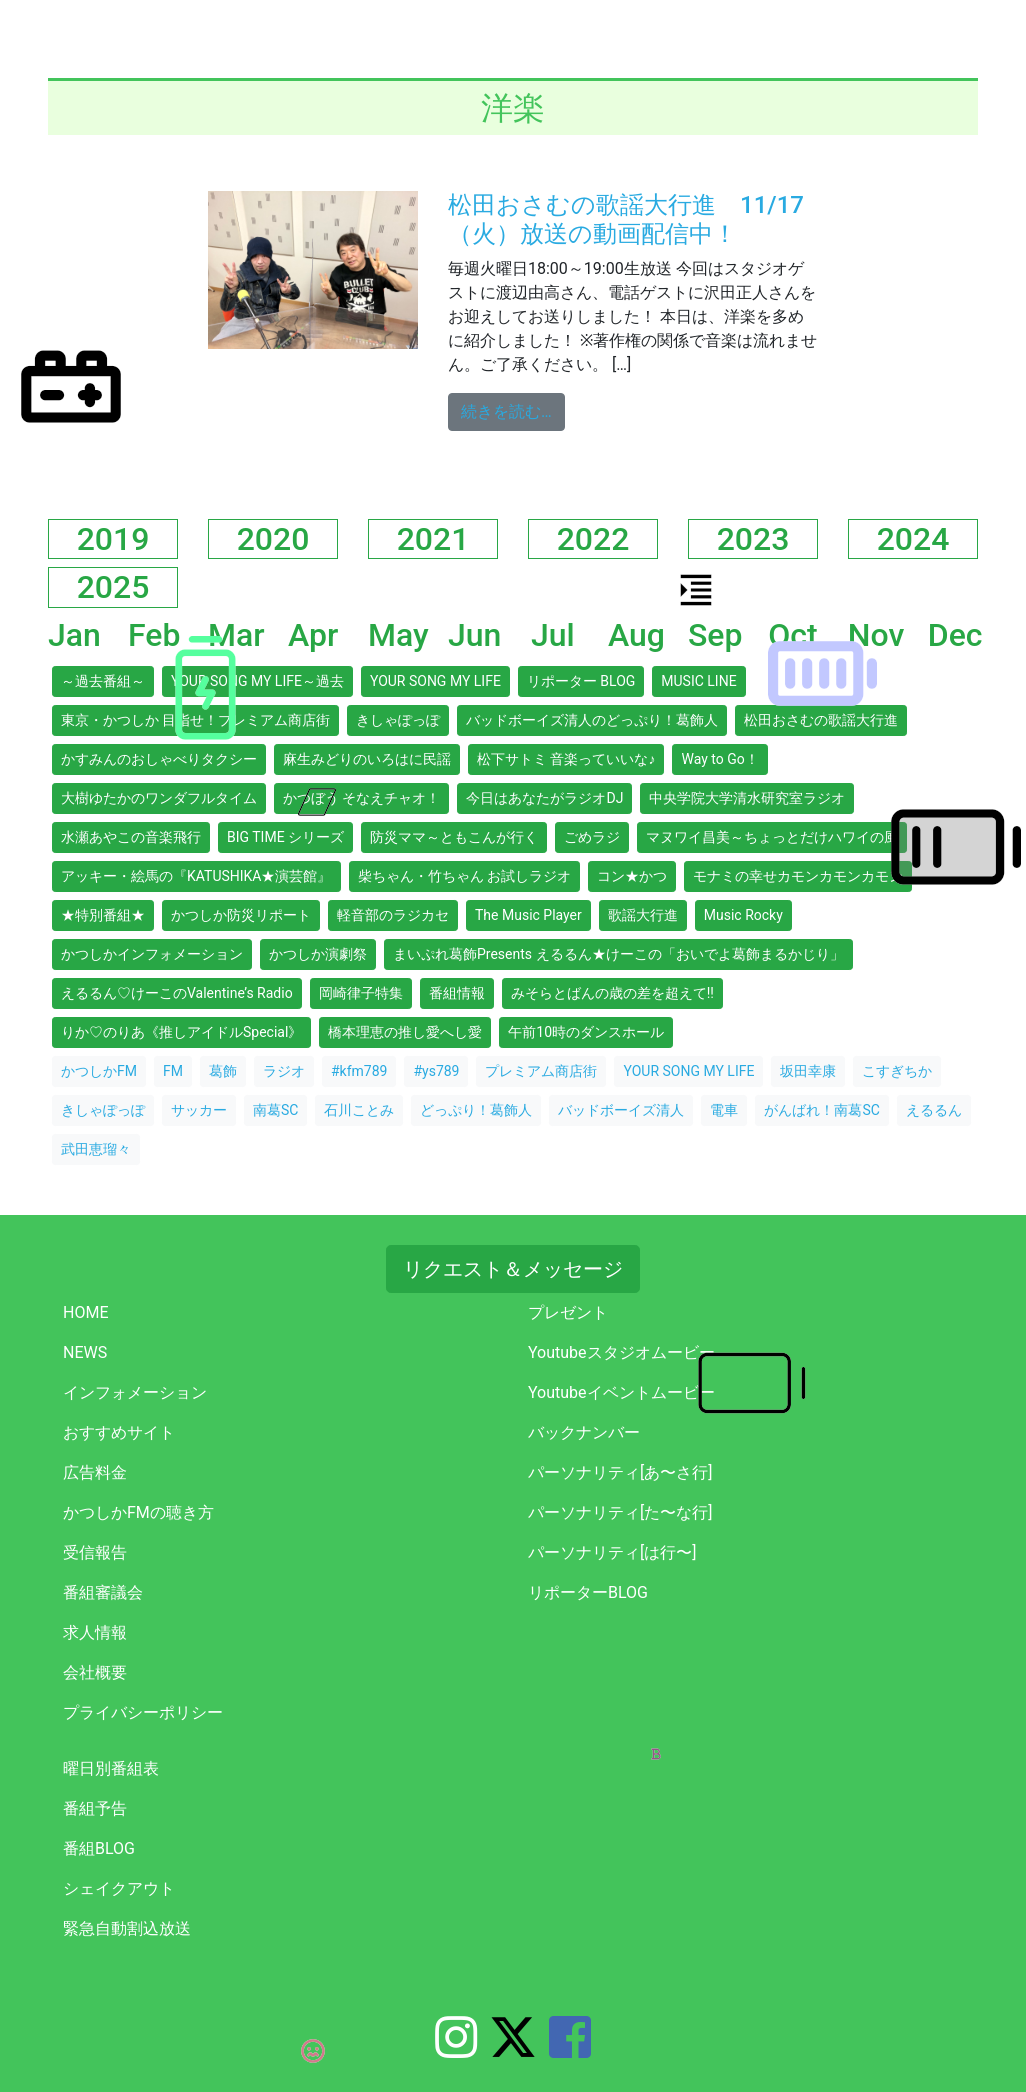 The height and width of the screenshot is (2092, 1026). Describe the element at coordinates (822, 673) in the screenshot. I see `indicates battery is fully charged` at that location.